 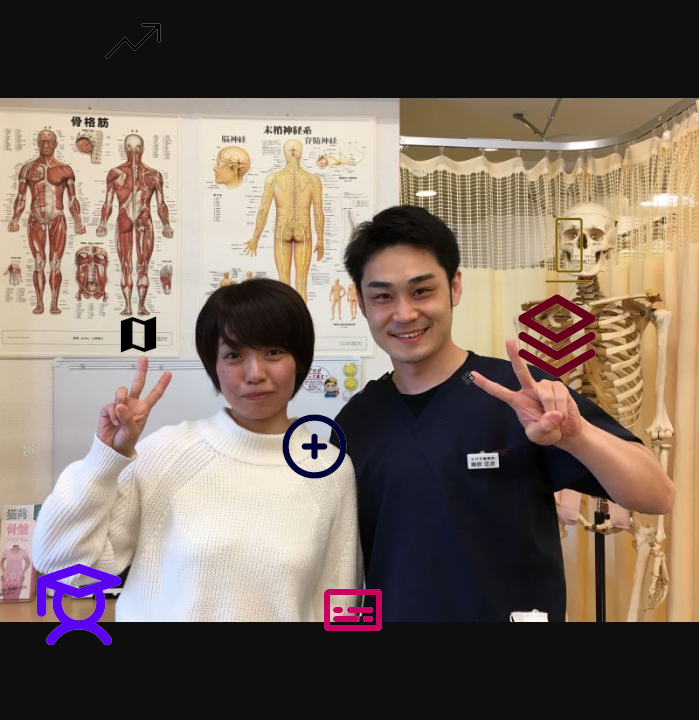 What do you see at coordinates (133, 43) in the screenshot?
I see `indicates positive growth or upward trend` at bounding box center [133, 43].